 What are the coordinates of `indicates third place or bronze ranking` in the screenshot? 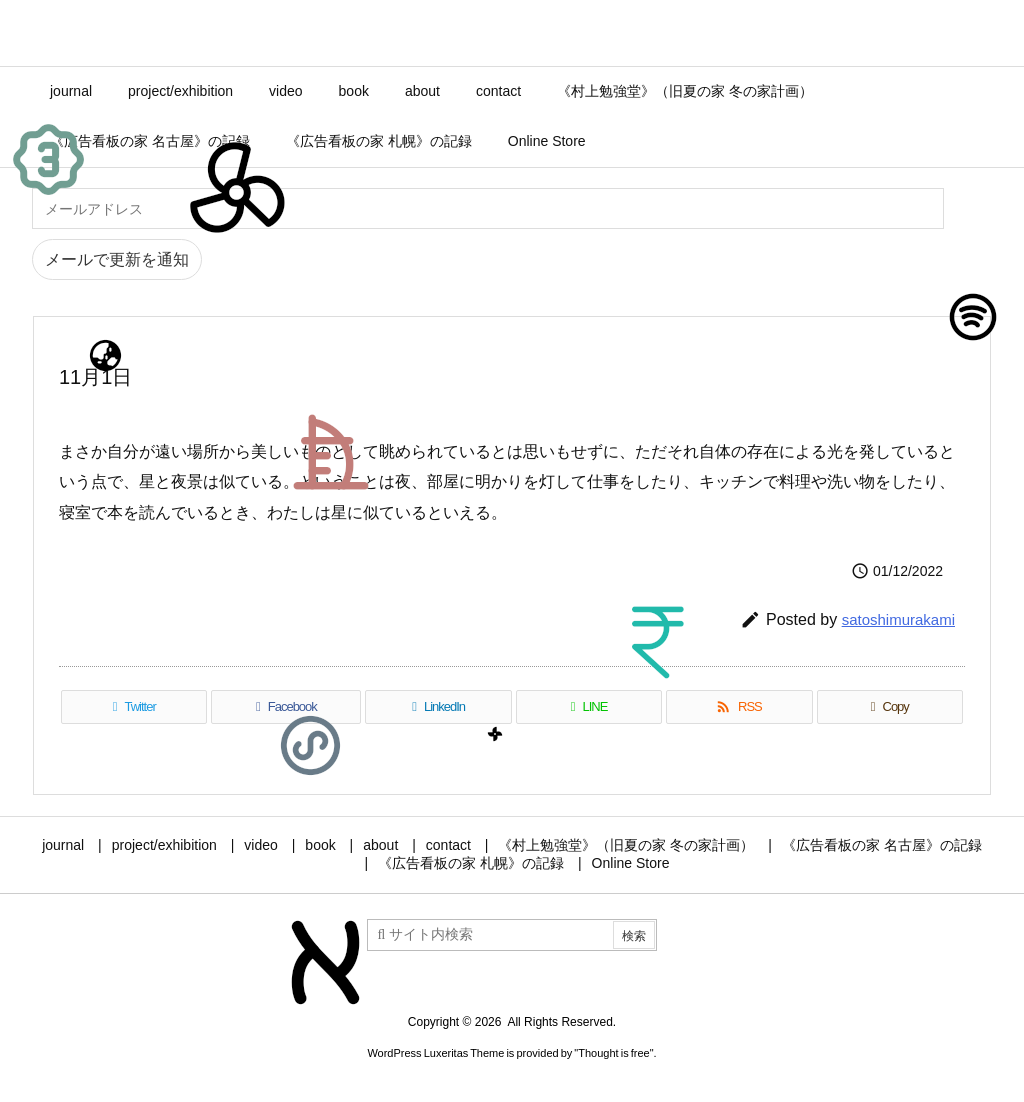 It's located at (48, 159).